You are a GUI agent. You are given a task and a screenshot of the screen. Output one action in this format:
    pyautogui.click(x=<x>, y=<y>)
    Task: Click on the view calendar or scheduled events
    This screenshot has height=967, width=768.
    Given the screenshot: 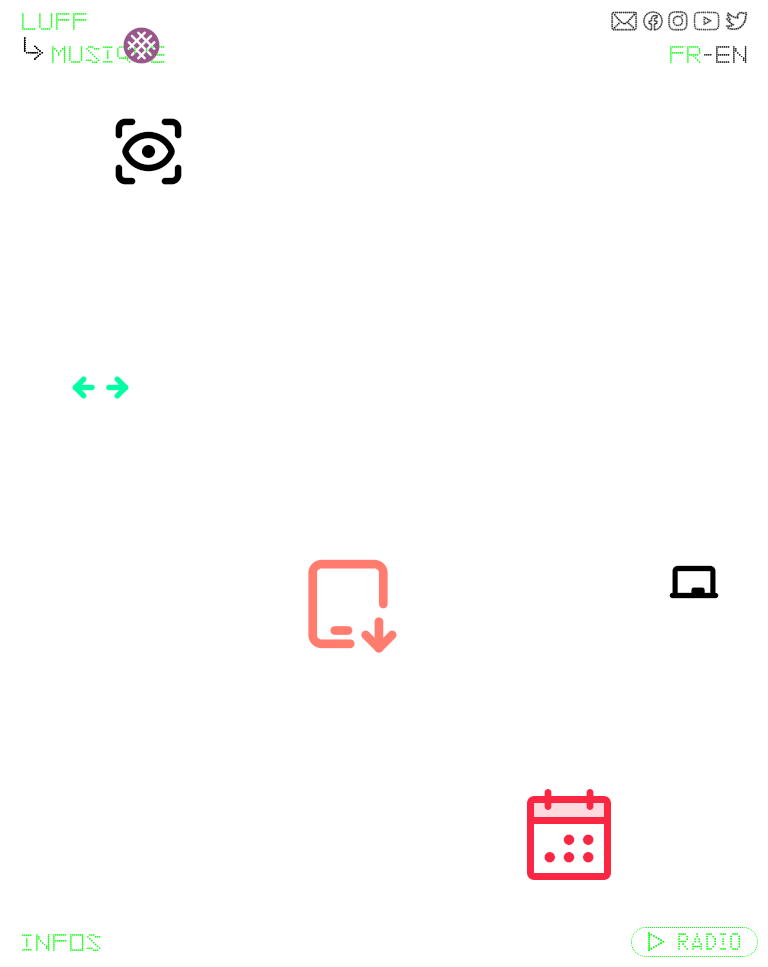 What is the action you would take?
    pyautogui.click(x=569, y=838)
    